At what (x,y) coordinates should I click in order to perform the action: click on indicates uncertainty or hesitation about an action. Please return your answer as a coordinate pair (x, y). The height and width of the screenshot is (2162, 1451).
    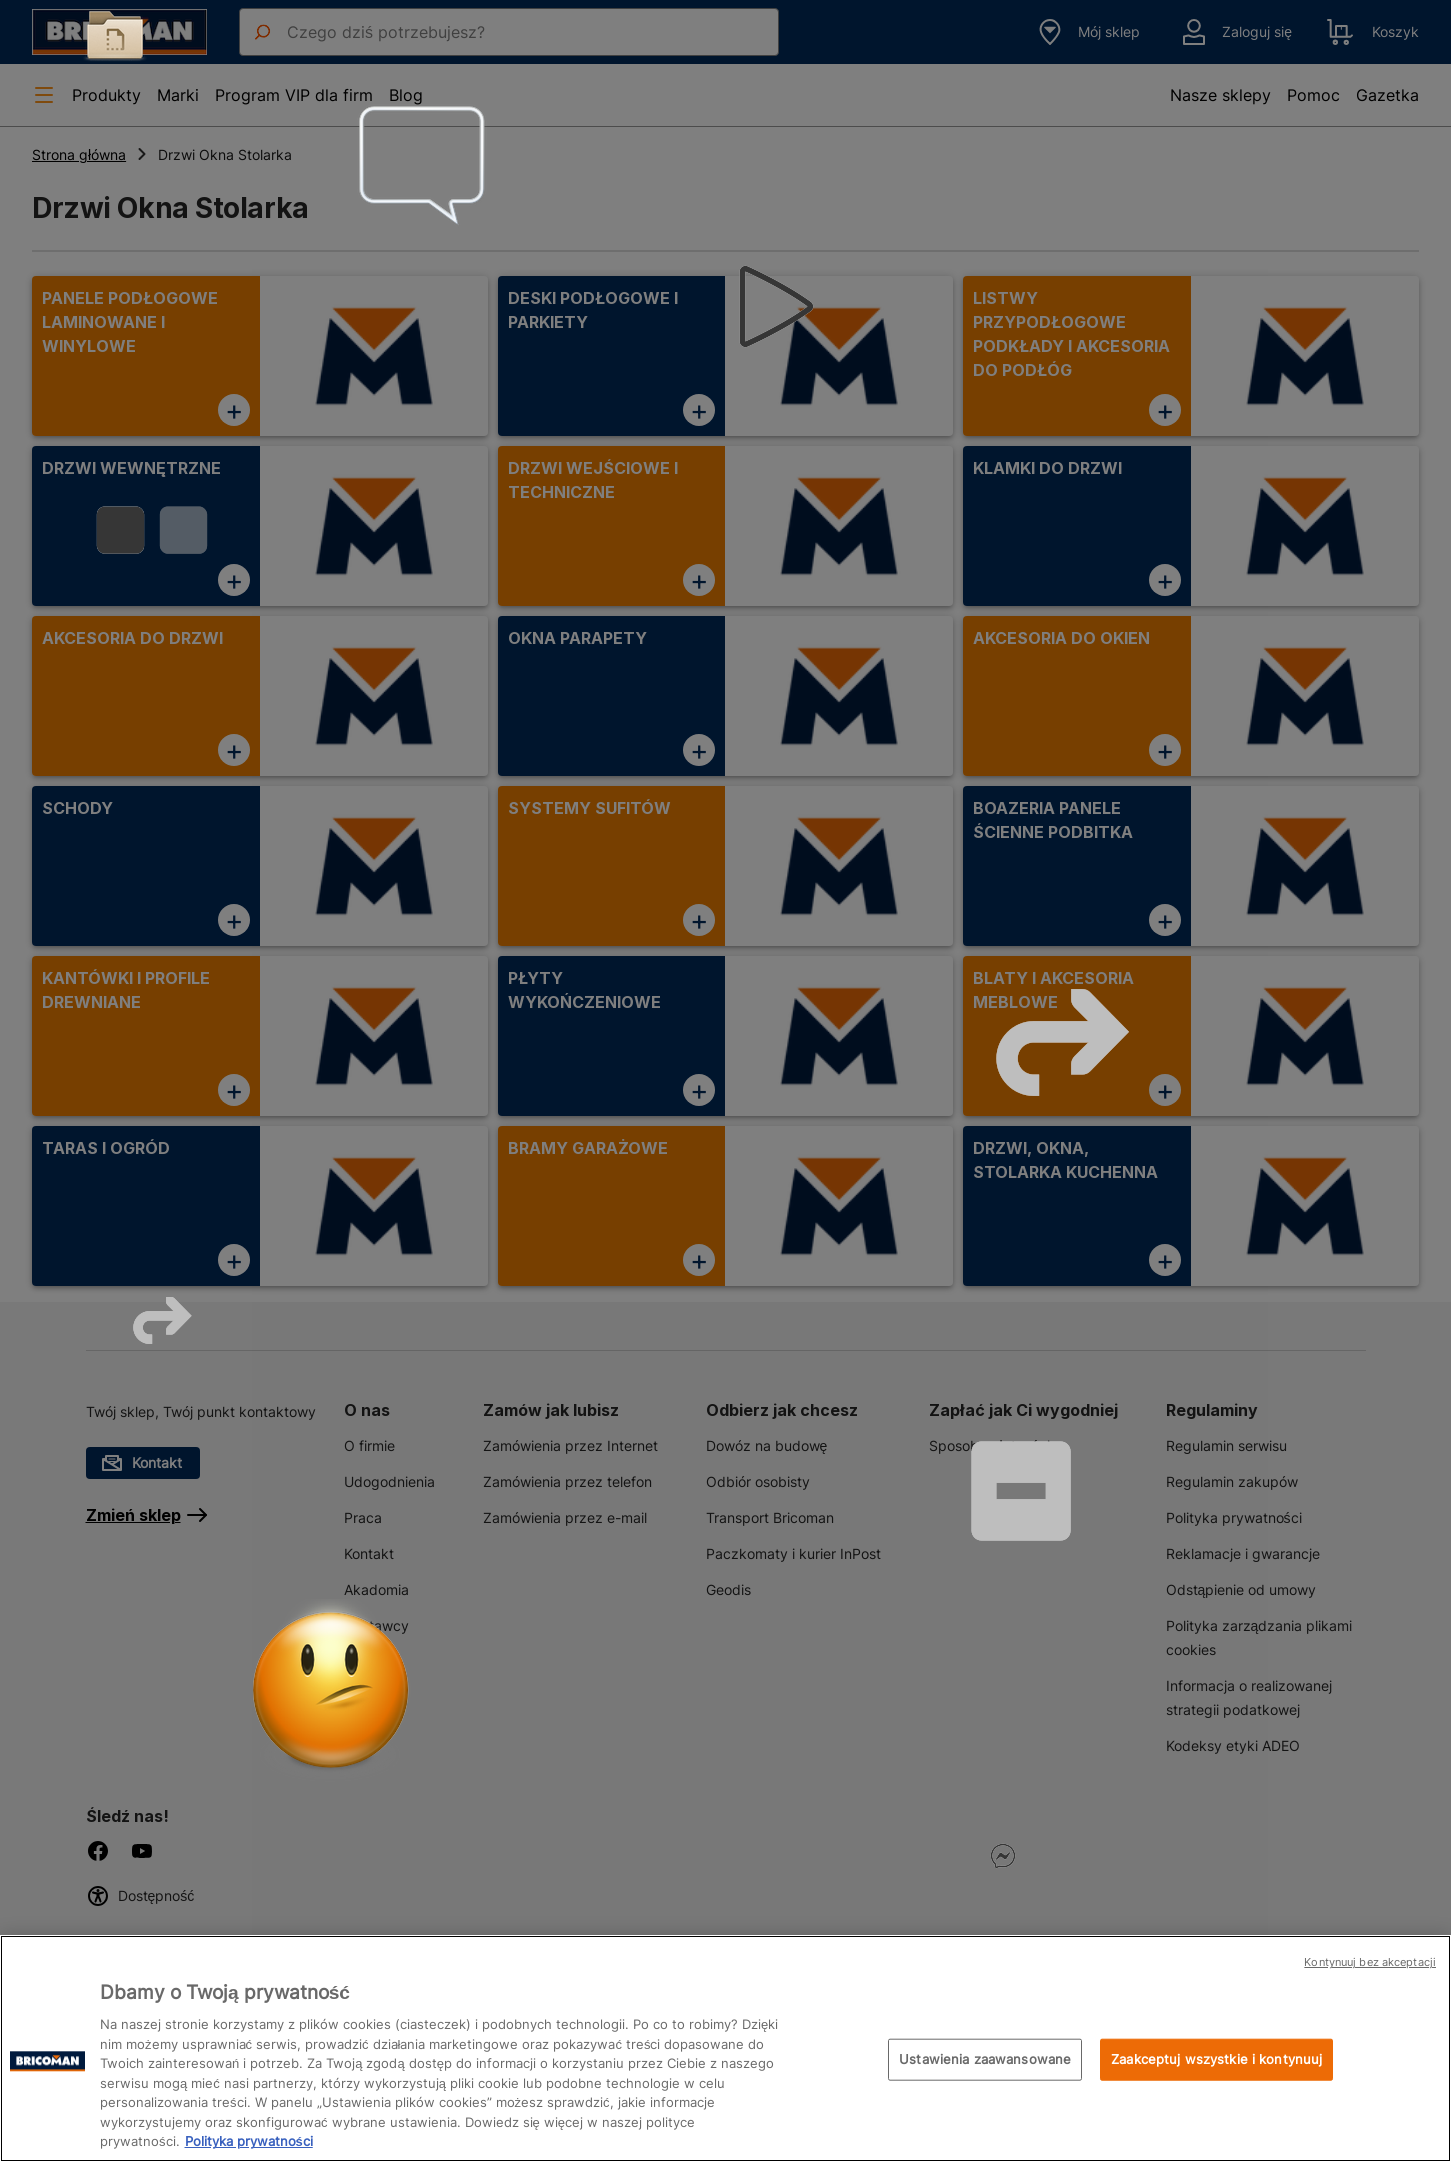
    Looking at the image, I should click on (331, 1697).